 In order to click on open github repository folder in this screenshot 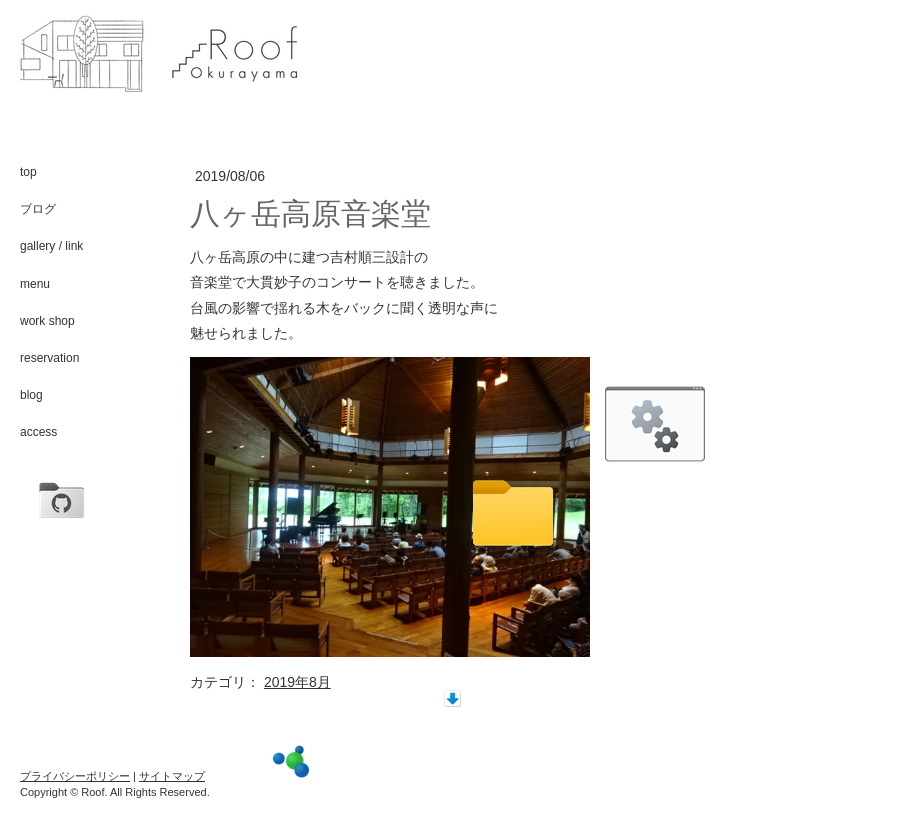, I will do `click(61, 501)`.